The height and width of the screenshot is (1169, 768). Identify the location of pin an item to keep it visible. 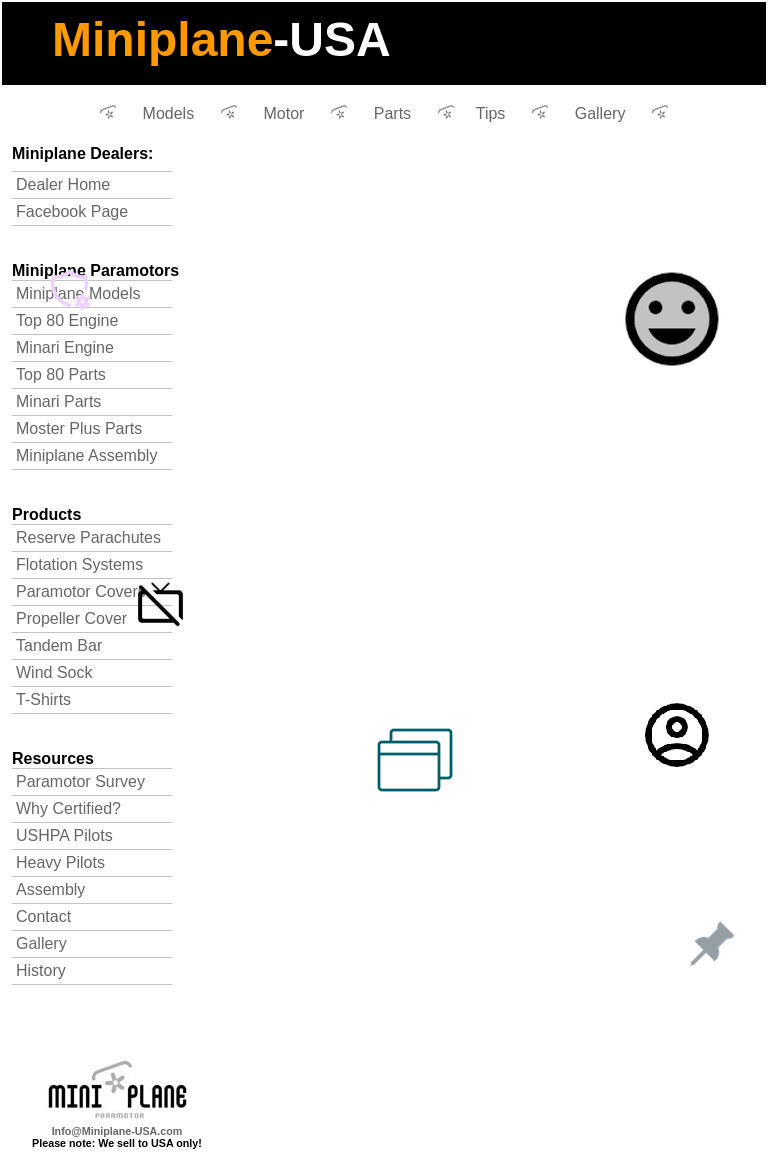
(712, 943).